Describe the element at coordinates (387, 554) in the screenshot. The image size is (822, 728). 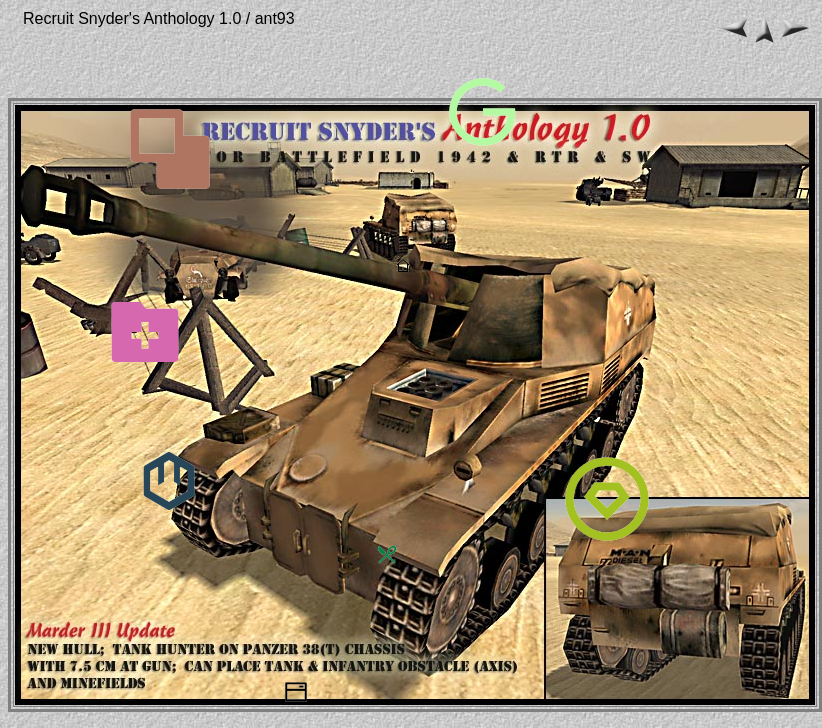
I see `browse nearby restaurants` at that location.